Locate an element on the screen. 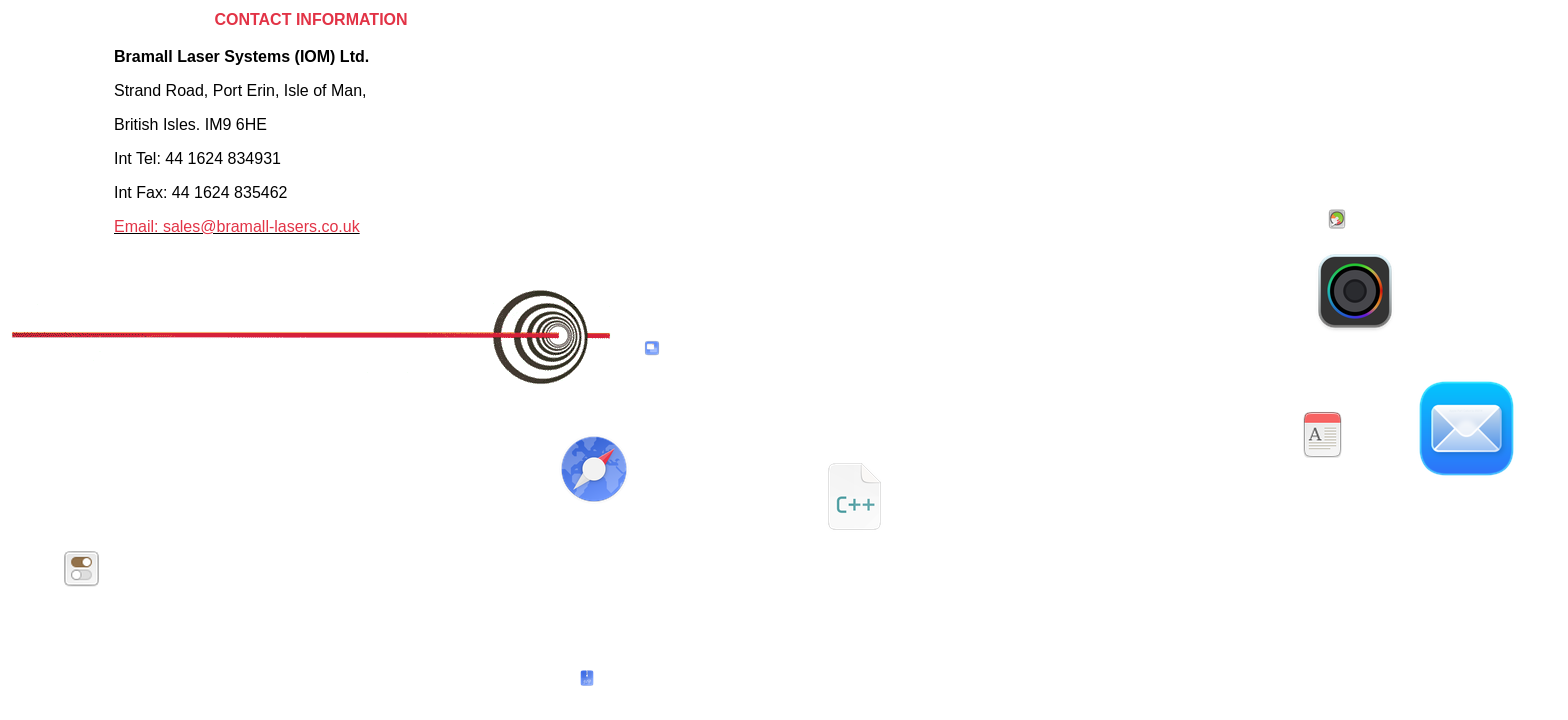 This screenshot has height=720, width=1568. a gzip compressed archive file is located at coordinates (587, 678).